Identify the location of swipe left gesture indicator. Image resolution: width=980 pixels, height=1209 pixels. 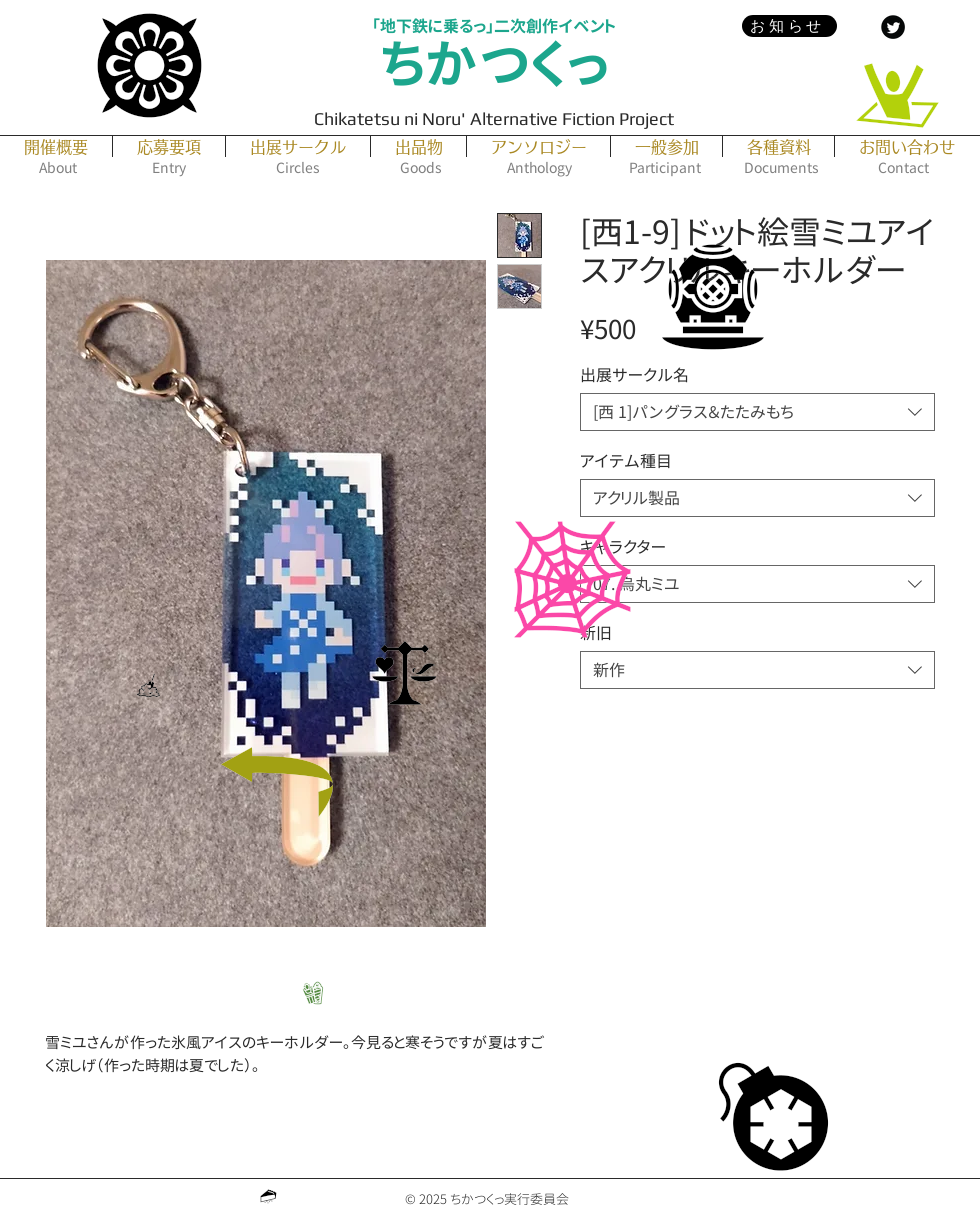
(275, 778).